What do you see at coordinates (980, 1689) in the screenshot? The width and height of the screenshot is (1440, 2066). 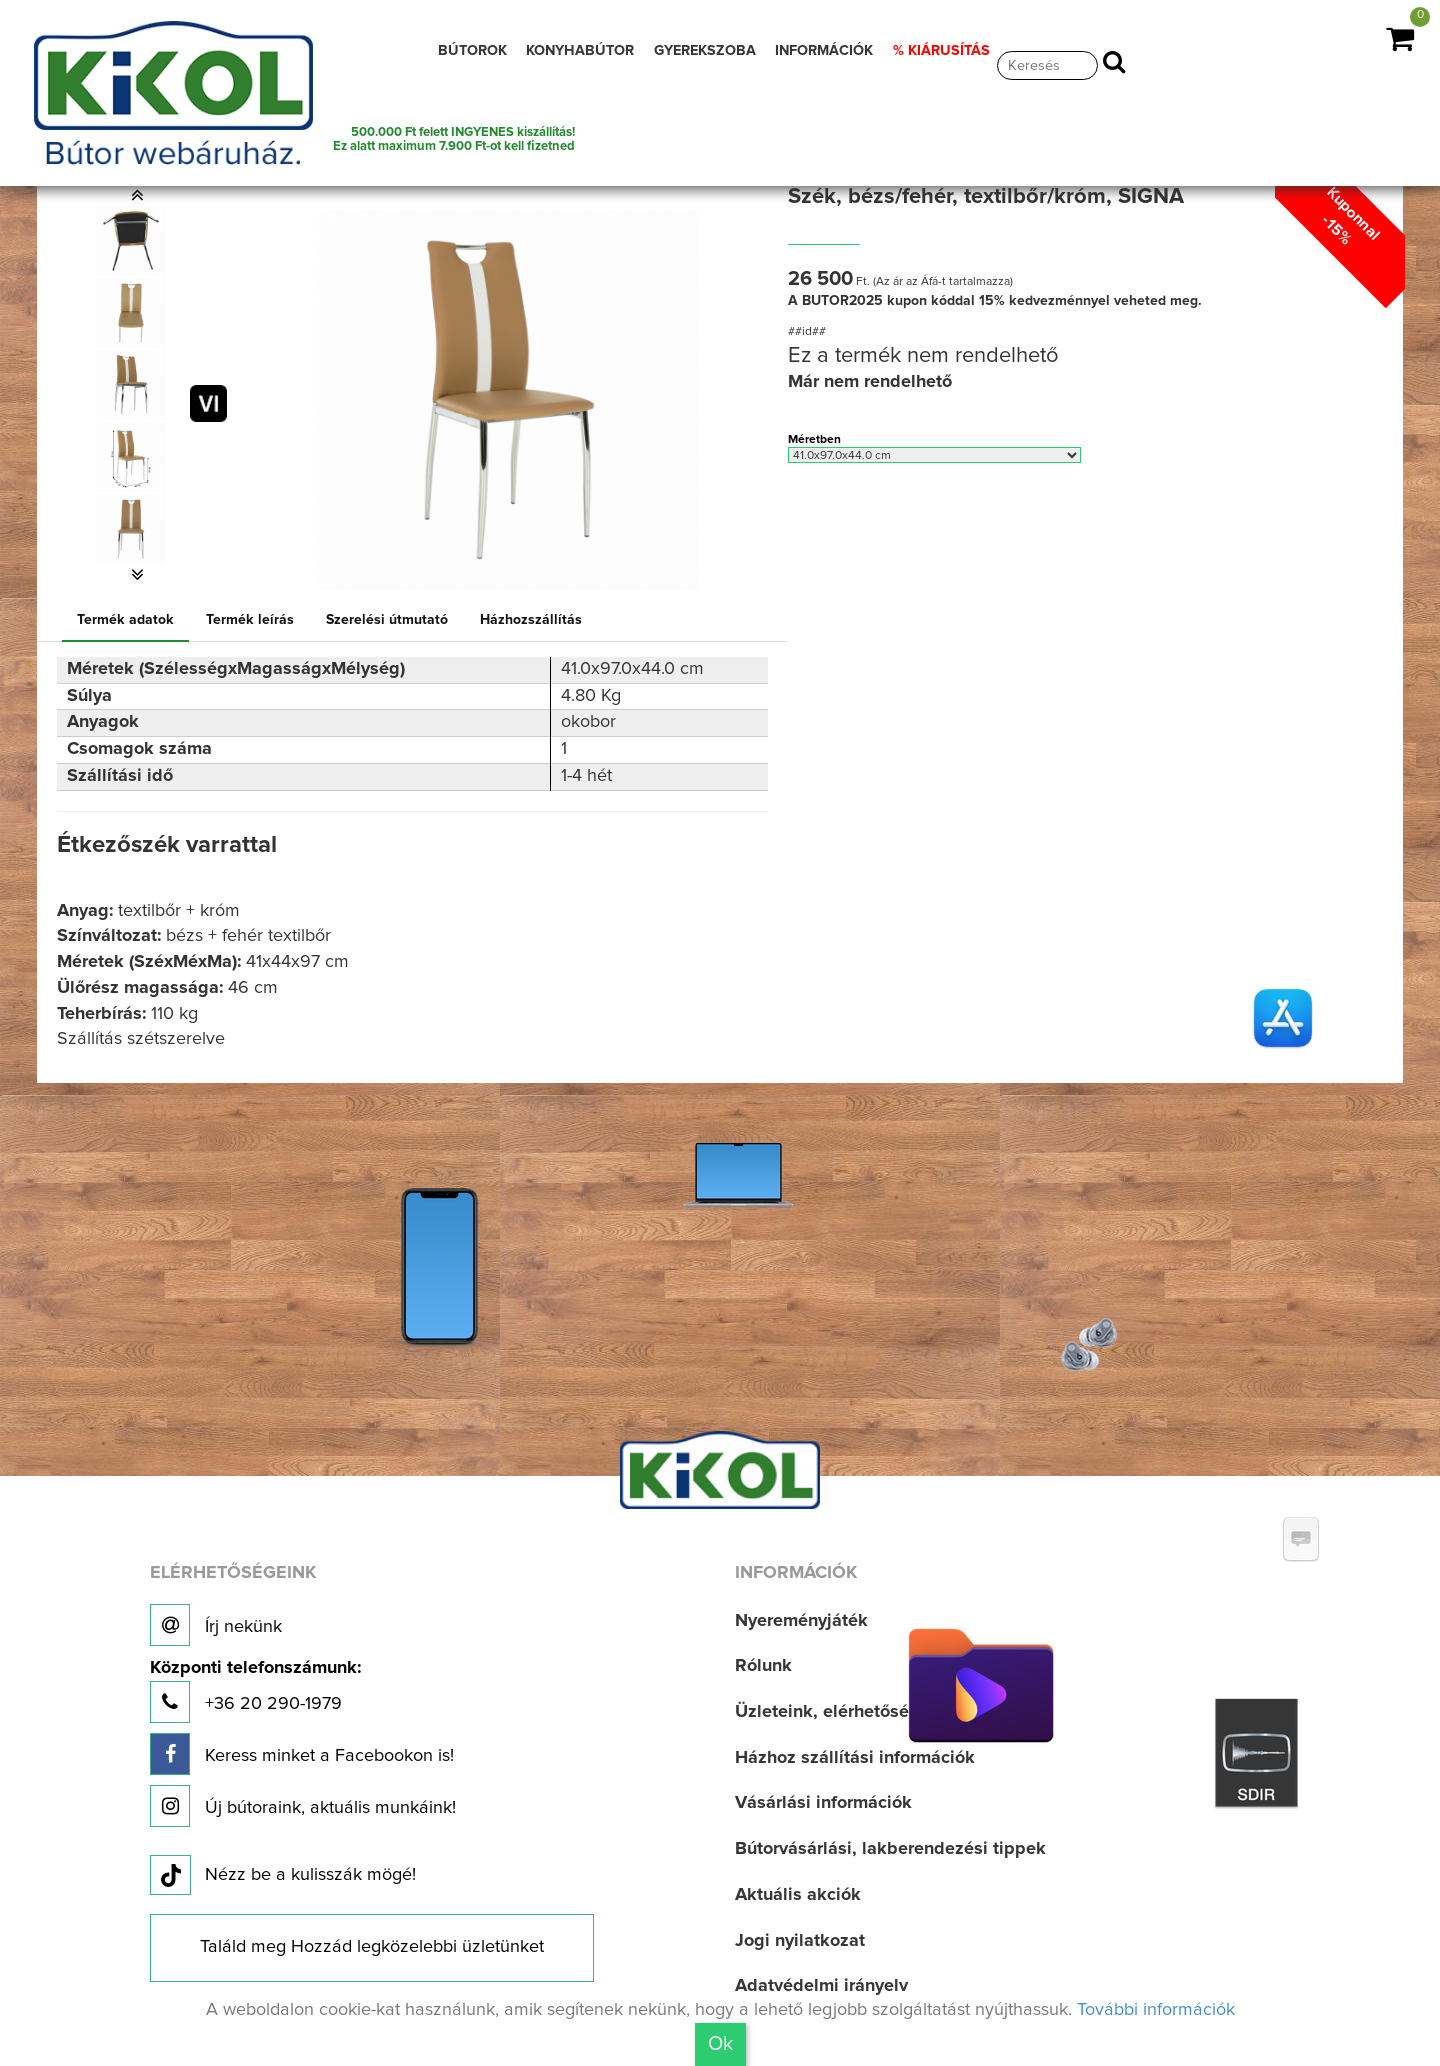 I see `open wondershare uniconverter project folder` at bounding box center [980, 1689].